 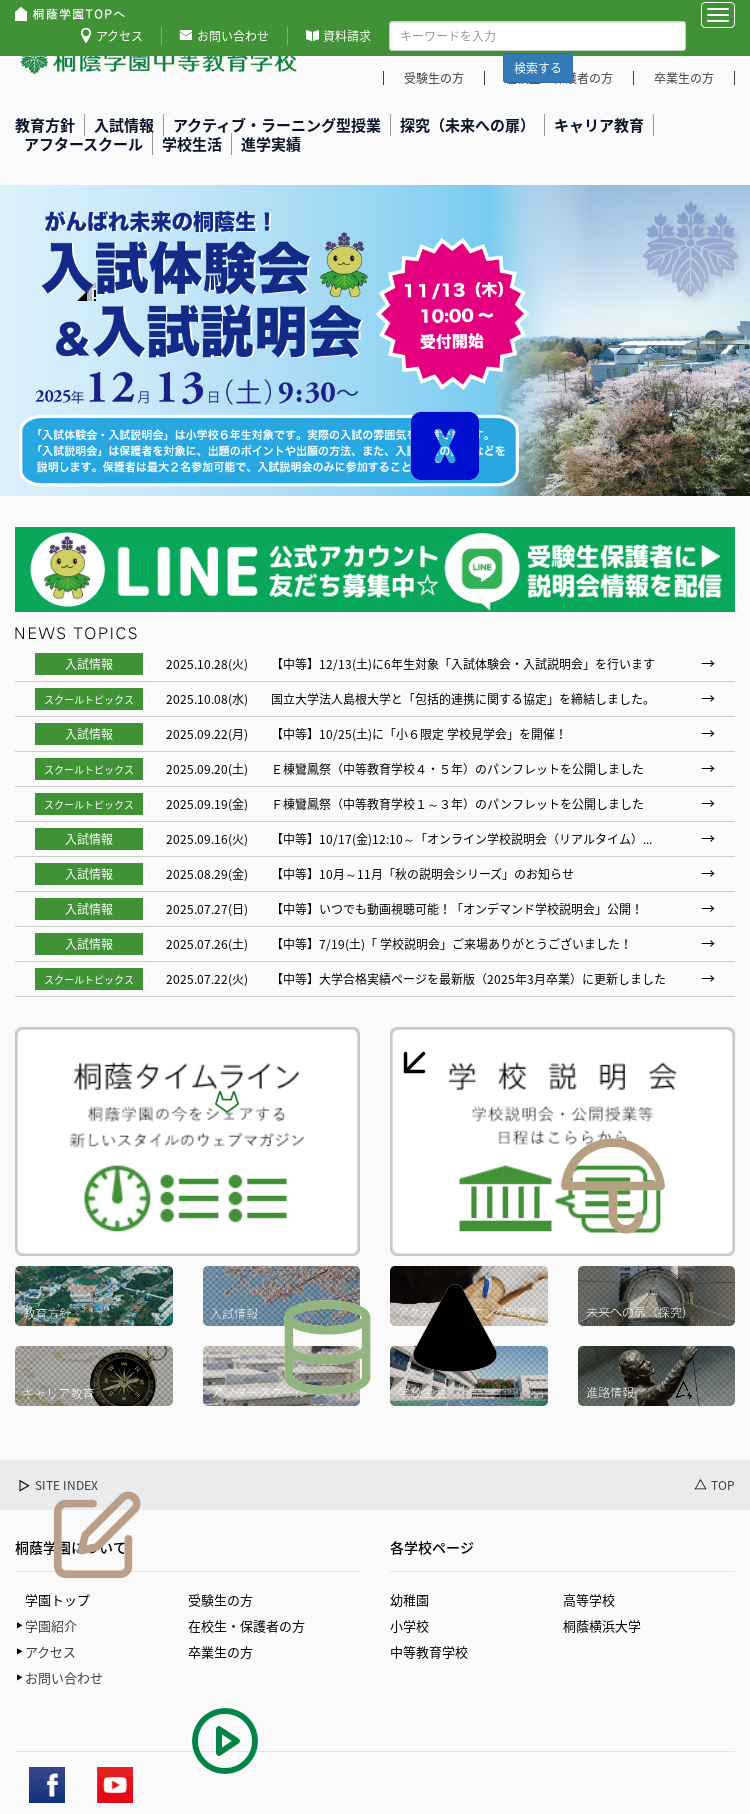 What do you see at coordinates (683, 1389) in the screenshot?
I see `quick navigation or fast route option` at bounding box center [683, 1389].